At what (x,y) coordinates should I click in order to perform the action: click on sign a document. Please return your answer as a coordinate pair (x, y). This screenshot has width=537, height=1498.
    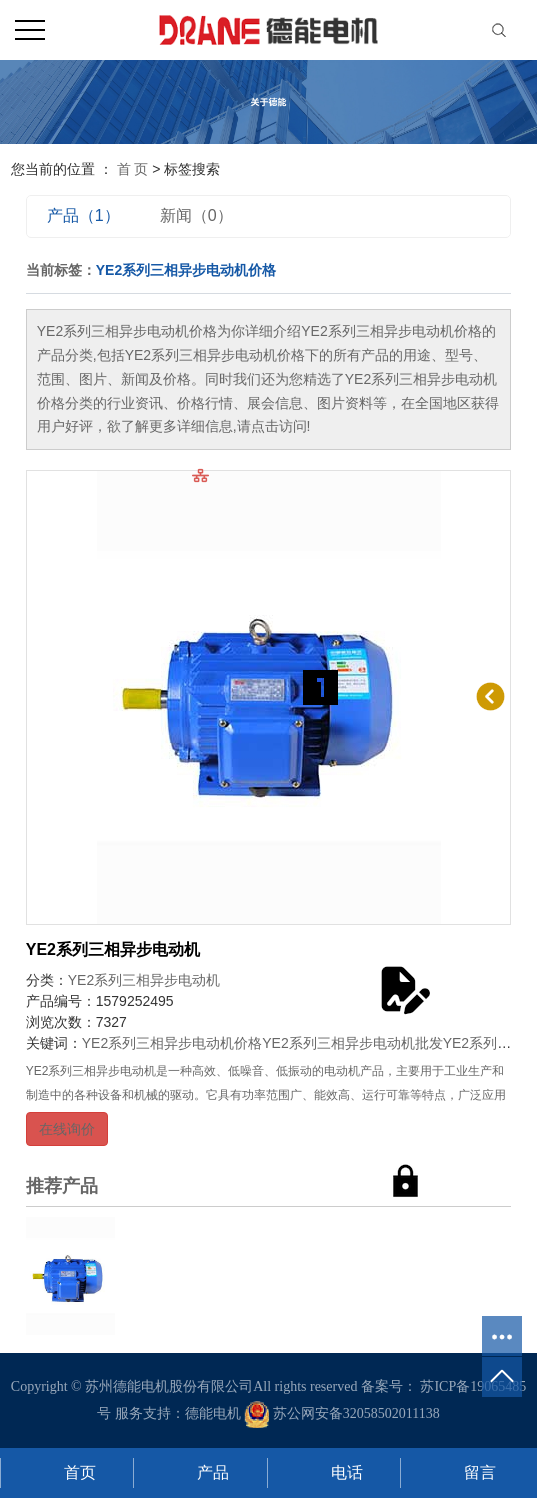
    Looking at the image, I should click on (404, 989).